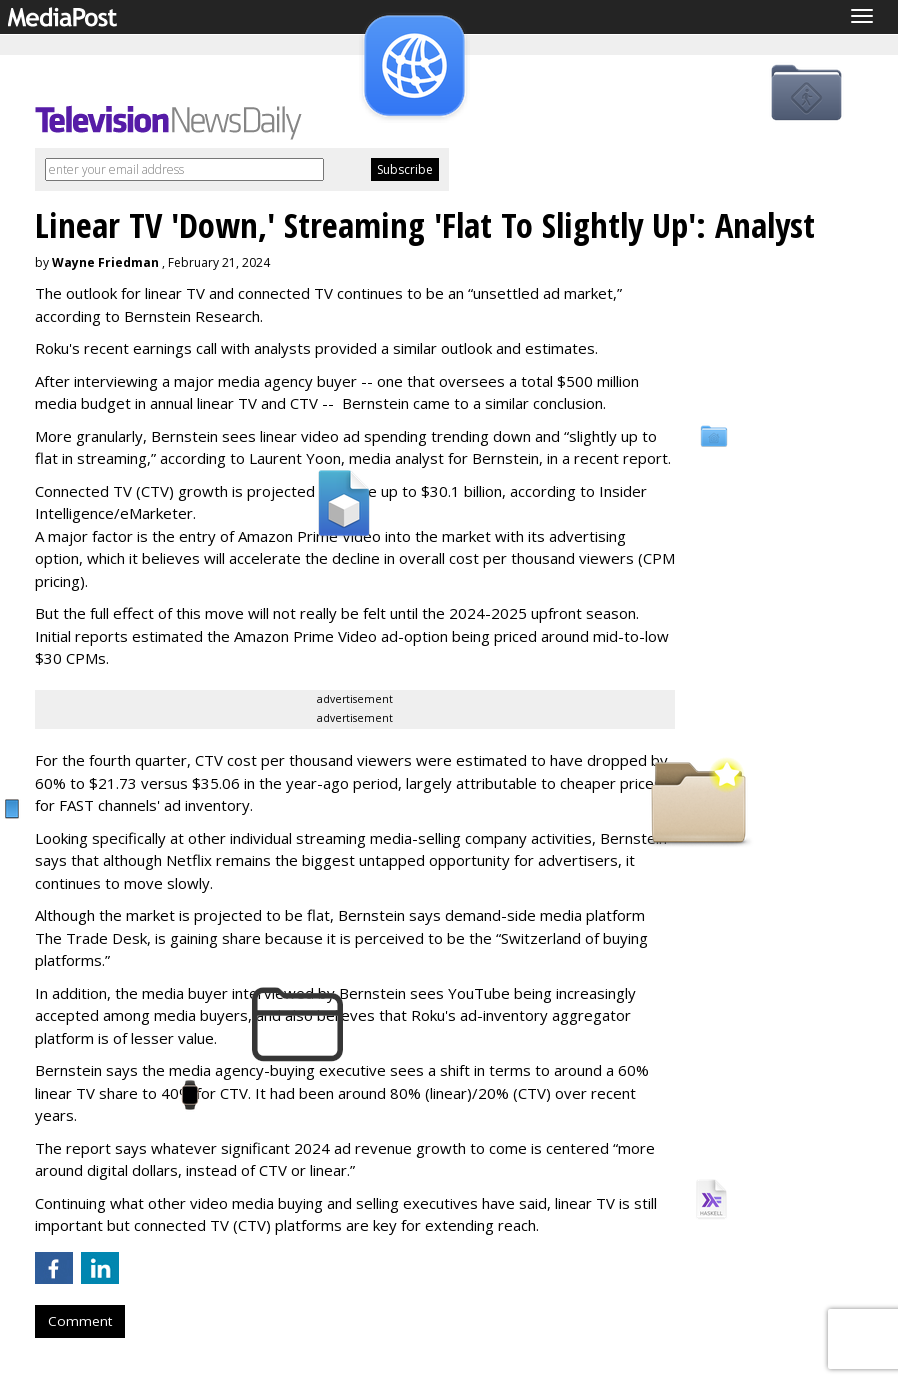 Image resolution: width=898 pixels, height=1383 pixels. I want to click on access public or shared files folder, so click(806, 92).